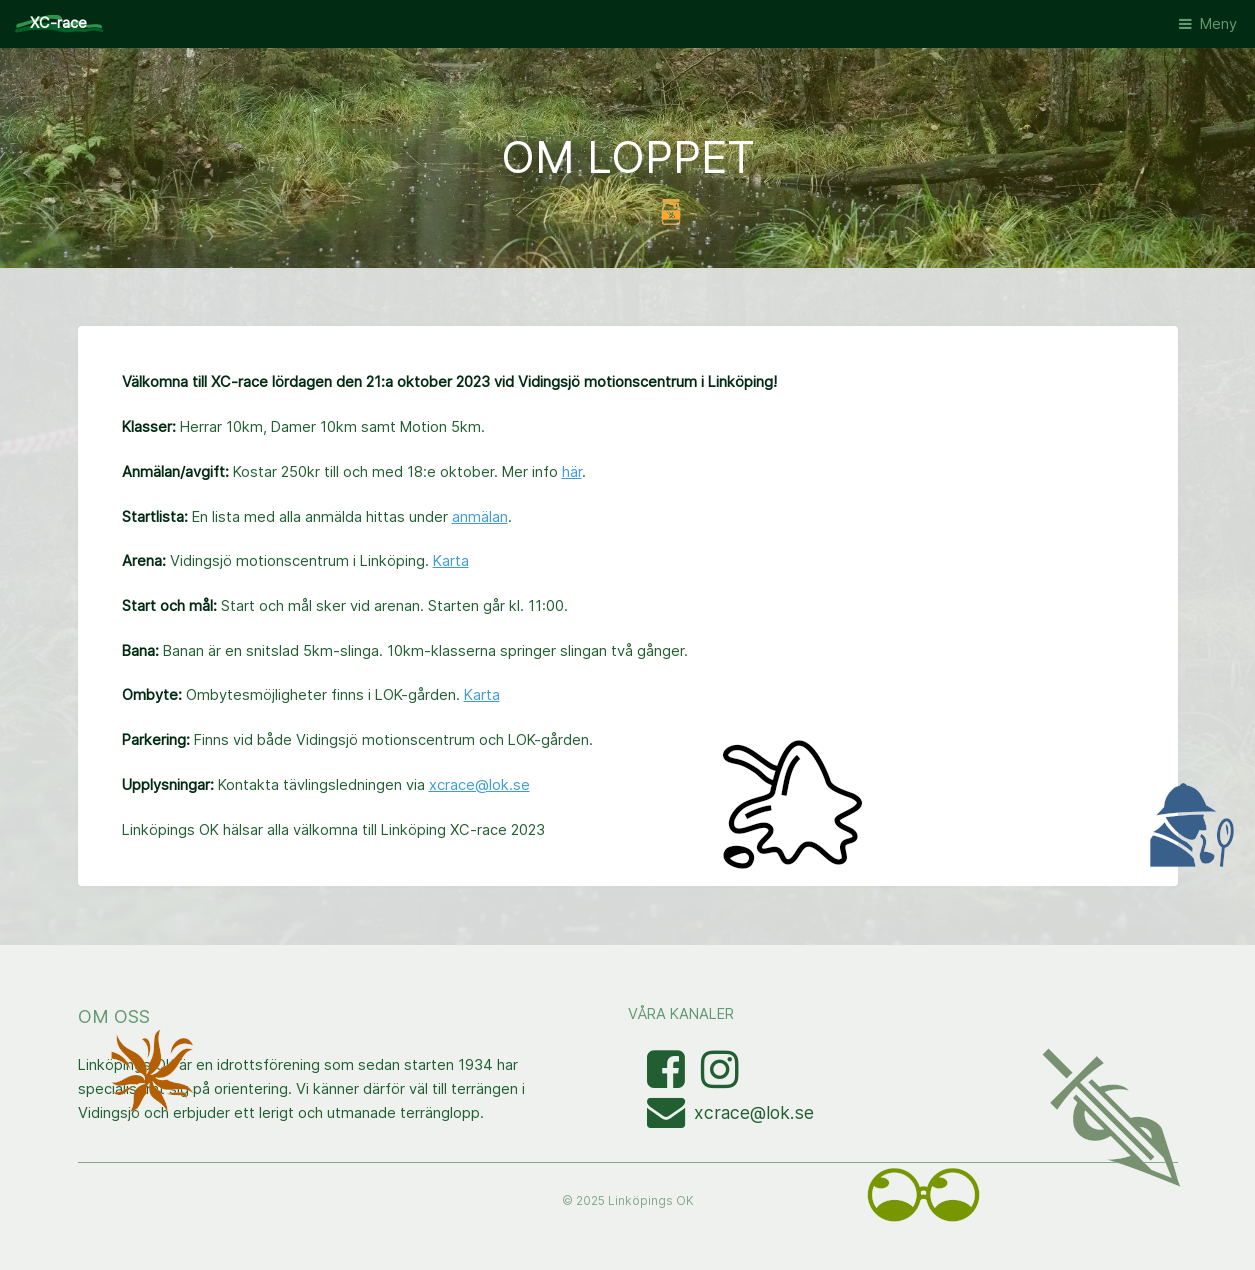 This screenshot has height=1270, width=1255. I want to click on activate spiral thrust attack ability, so click(1111, 1116).